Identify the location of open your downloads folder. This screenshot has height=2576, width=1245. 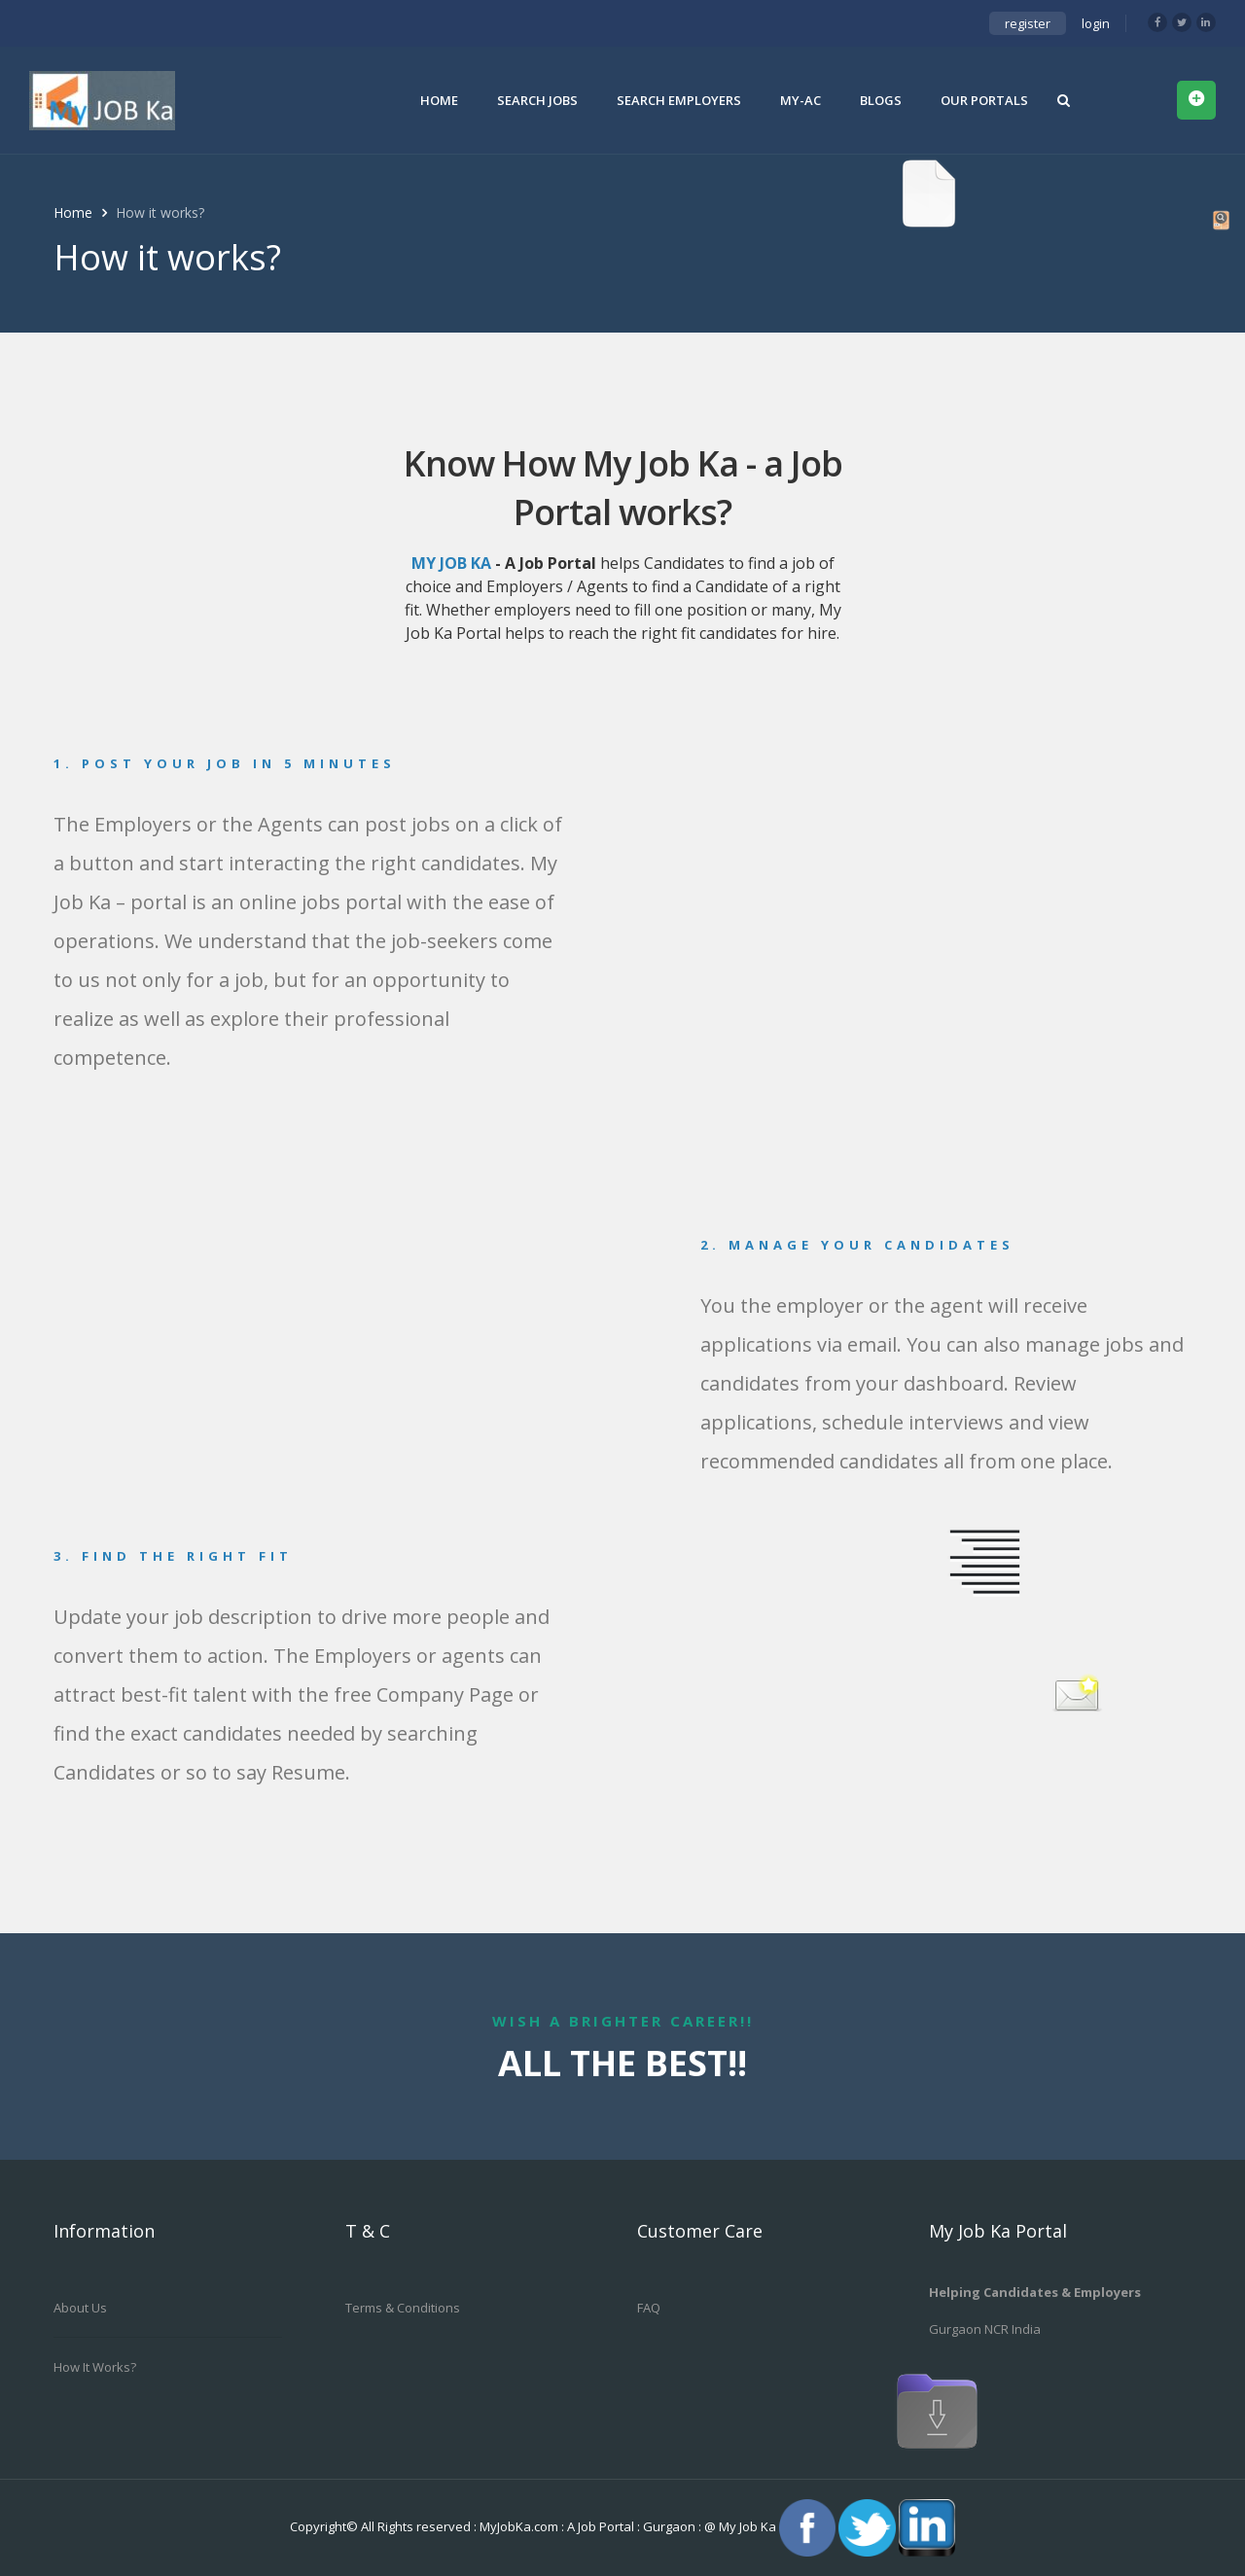
(937, 2411).